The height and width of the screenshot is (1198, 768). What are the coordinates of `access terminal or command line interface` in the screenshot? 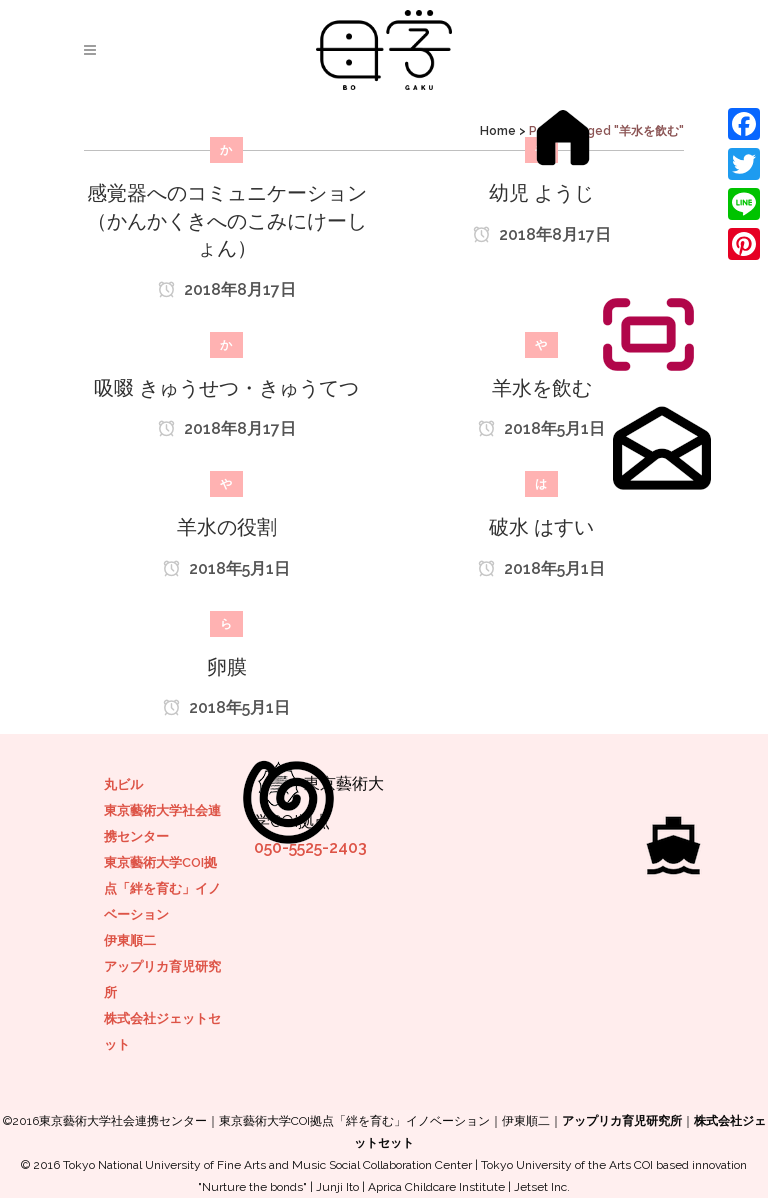 It's located at (288, 802).